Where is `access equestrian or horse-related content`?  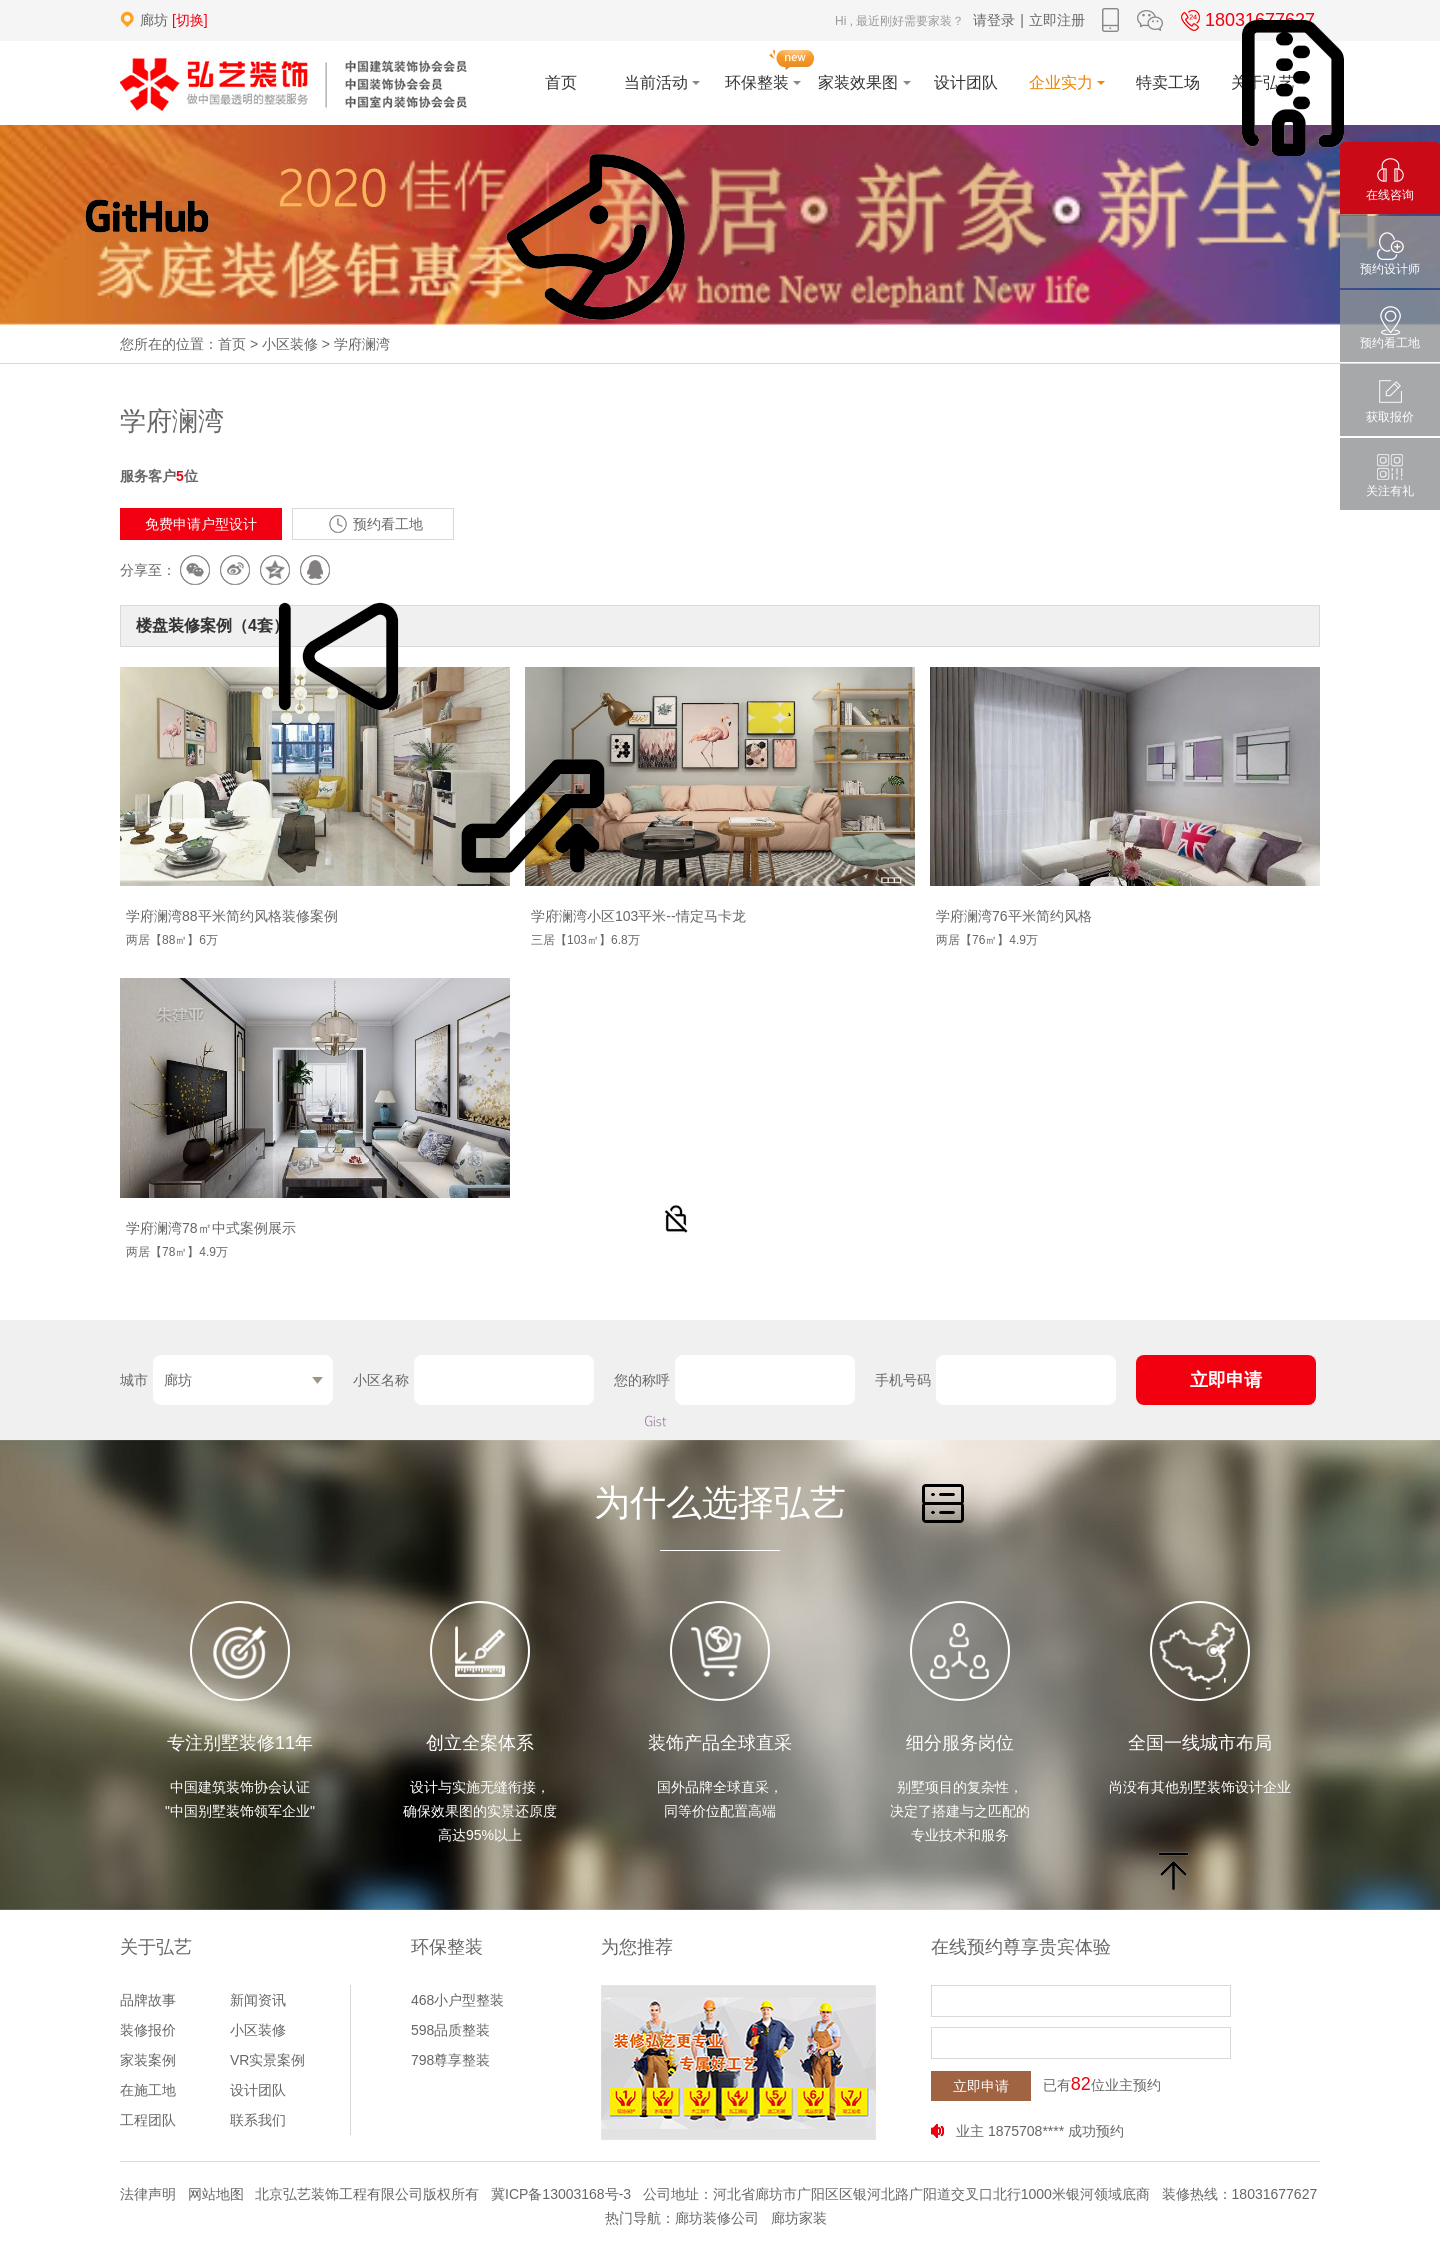 access equestrian or horse-related content is located at coordinates (602, 237).